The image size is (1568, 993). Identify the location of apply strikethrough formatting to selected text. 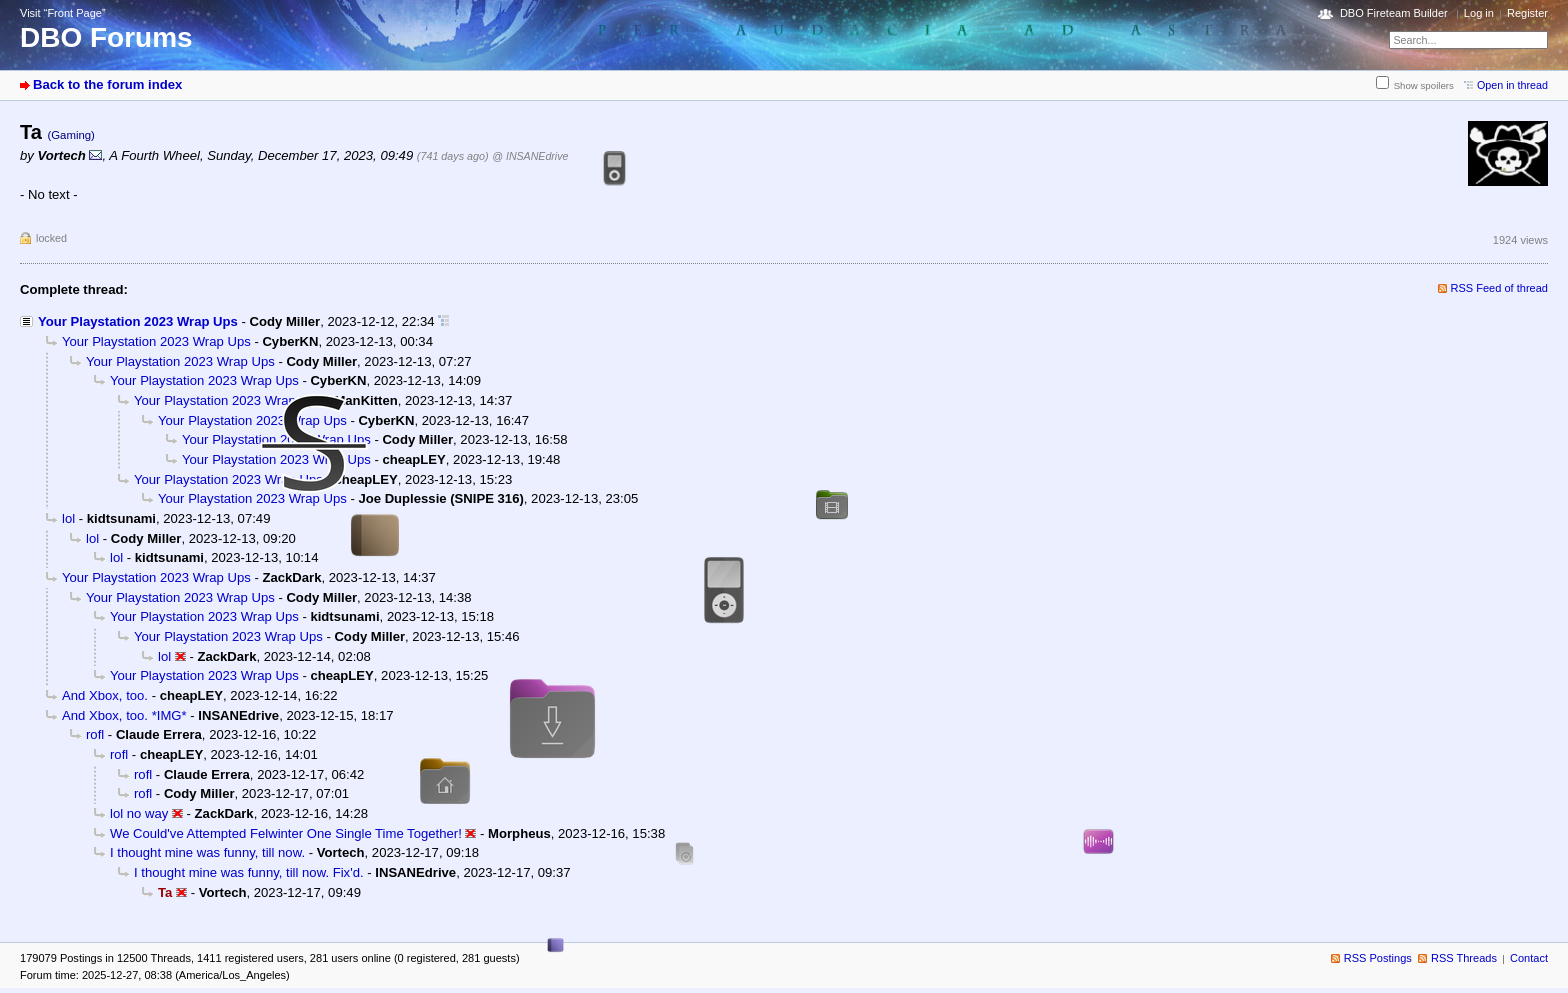
(314, 446).